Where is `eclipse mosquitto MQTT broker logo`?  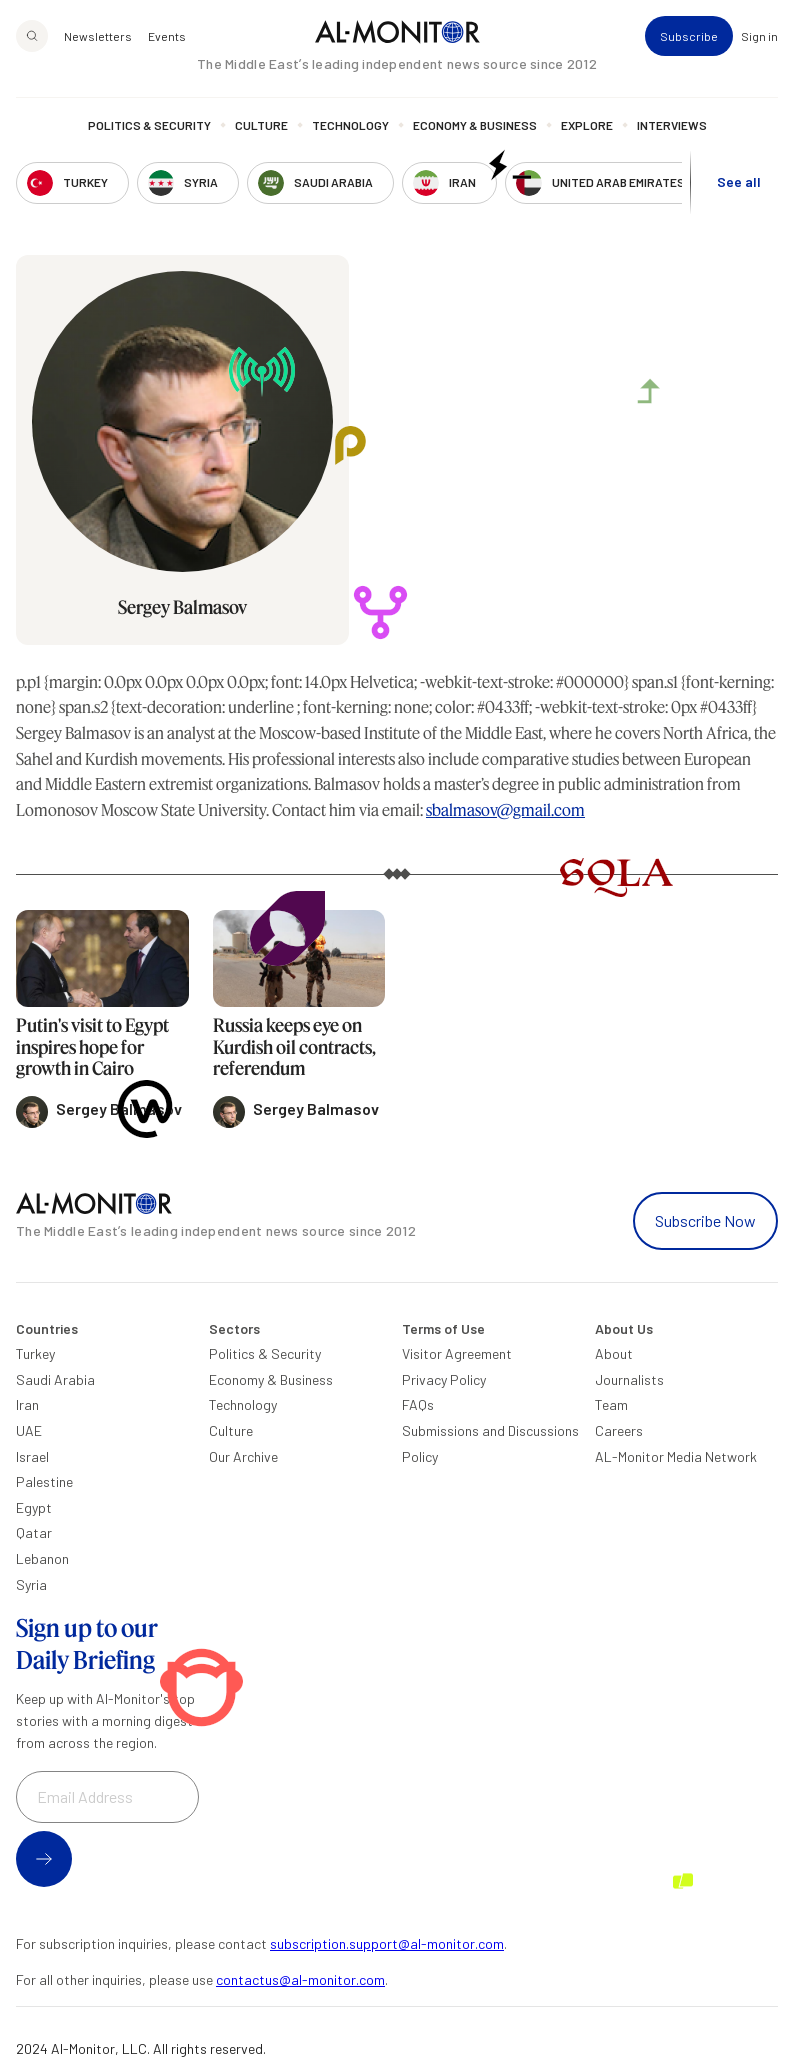 eclipse mosquitto MQTT broker logo is located at coordinates (262, 372).